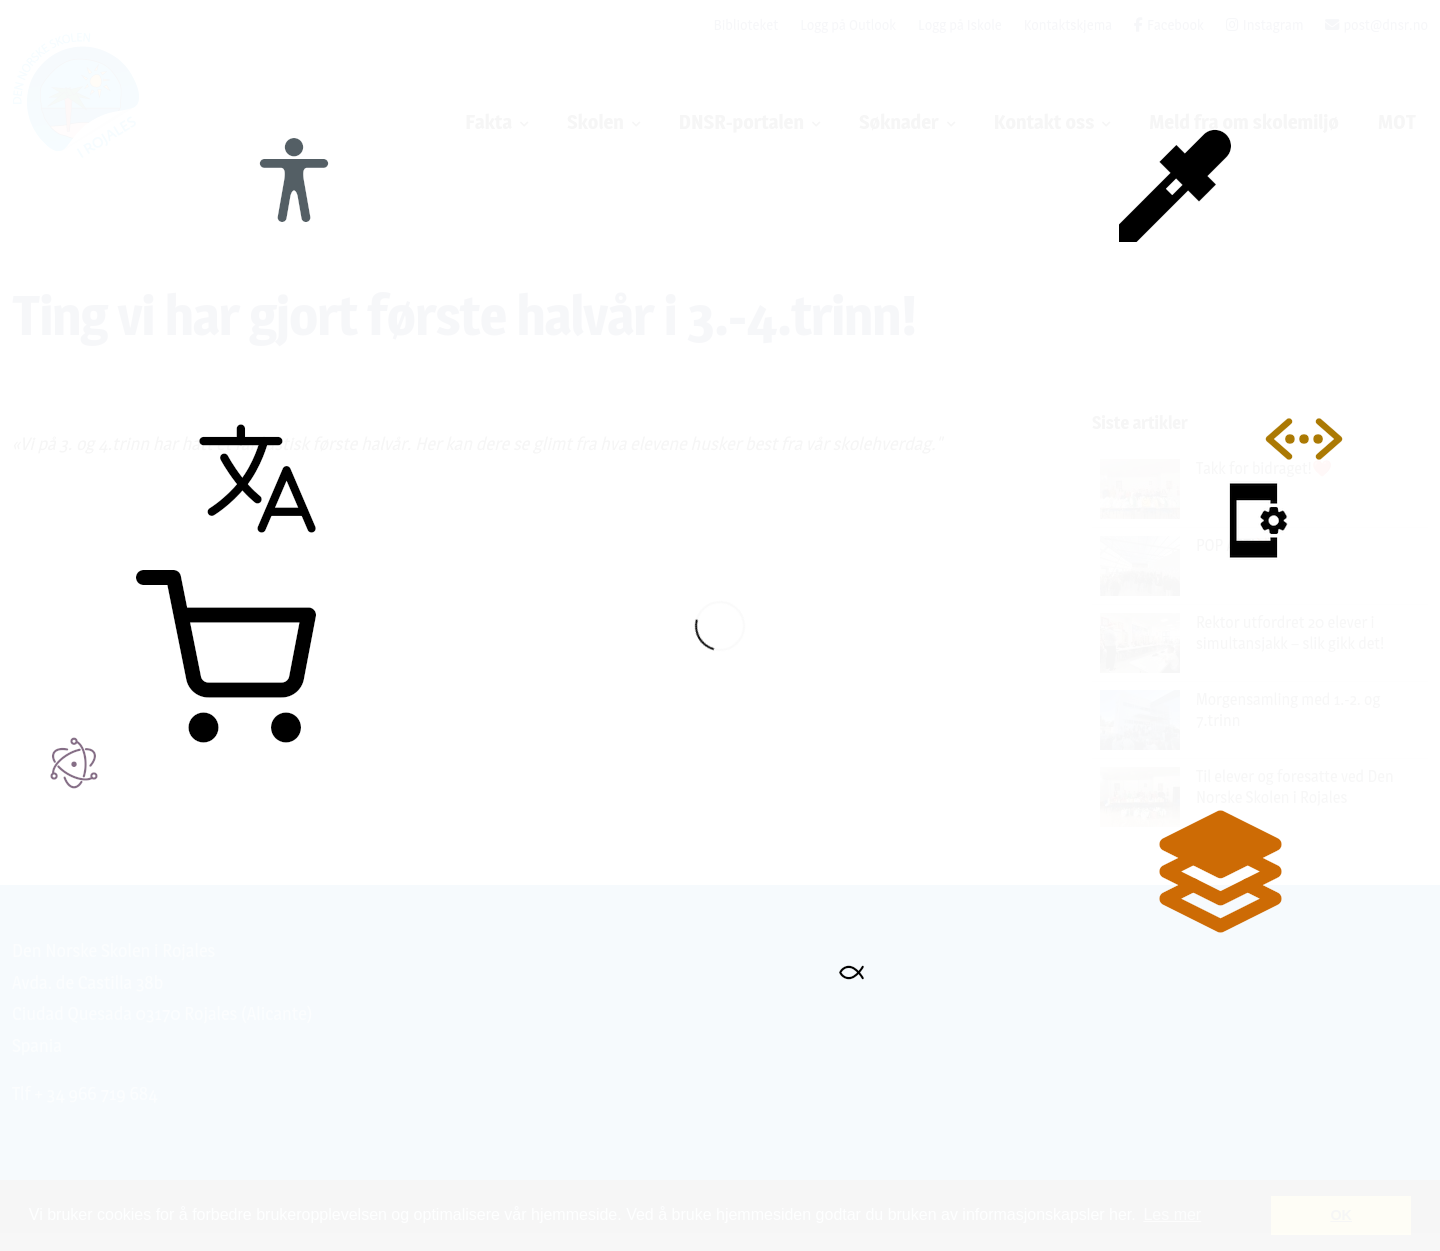 Image resolution: width=1440 pixels, height=1251 pixels. I want to click on view front layer of a stack, so click(1220, 871).